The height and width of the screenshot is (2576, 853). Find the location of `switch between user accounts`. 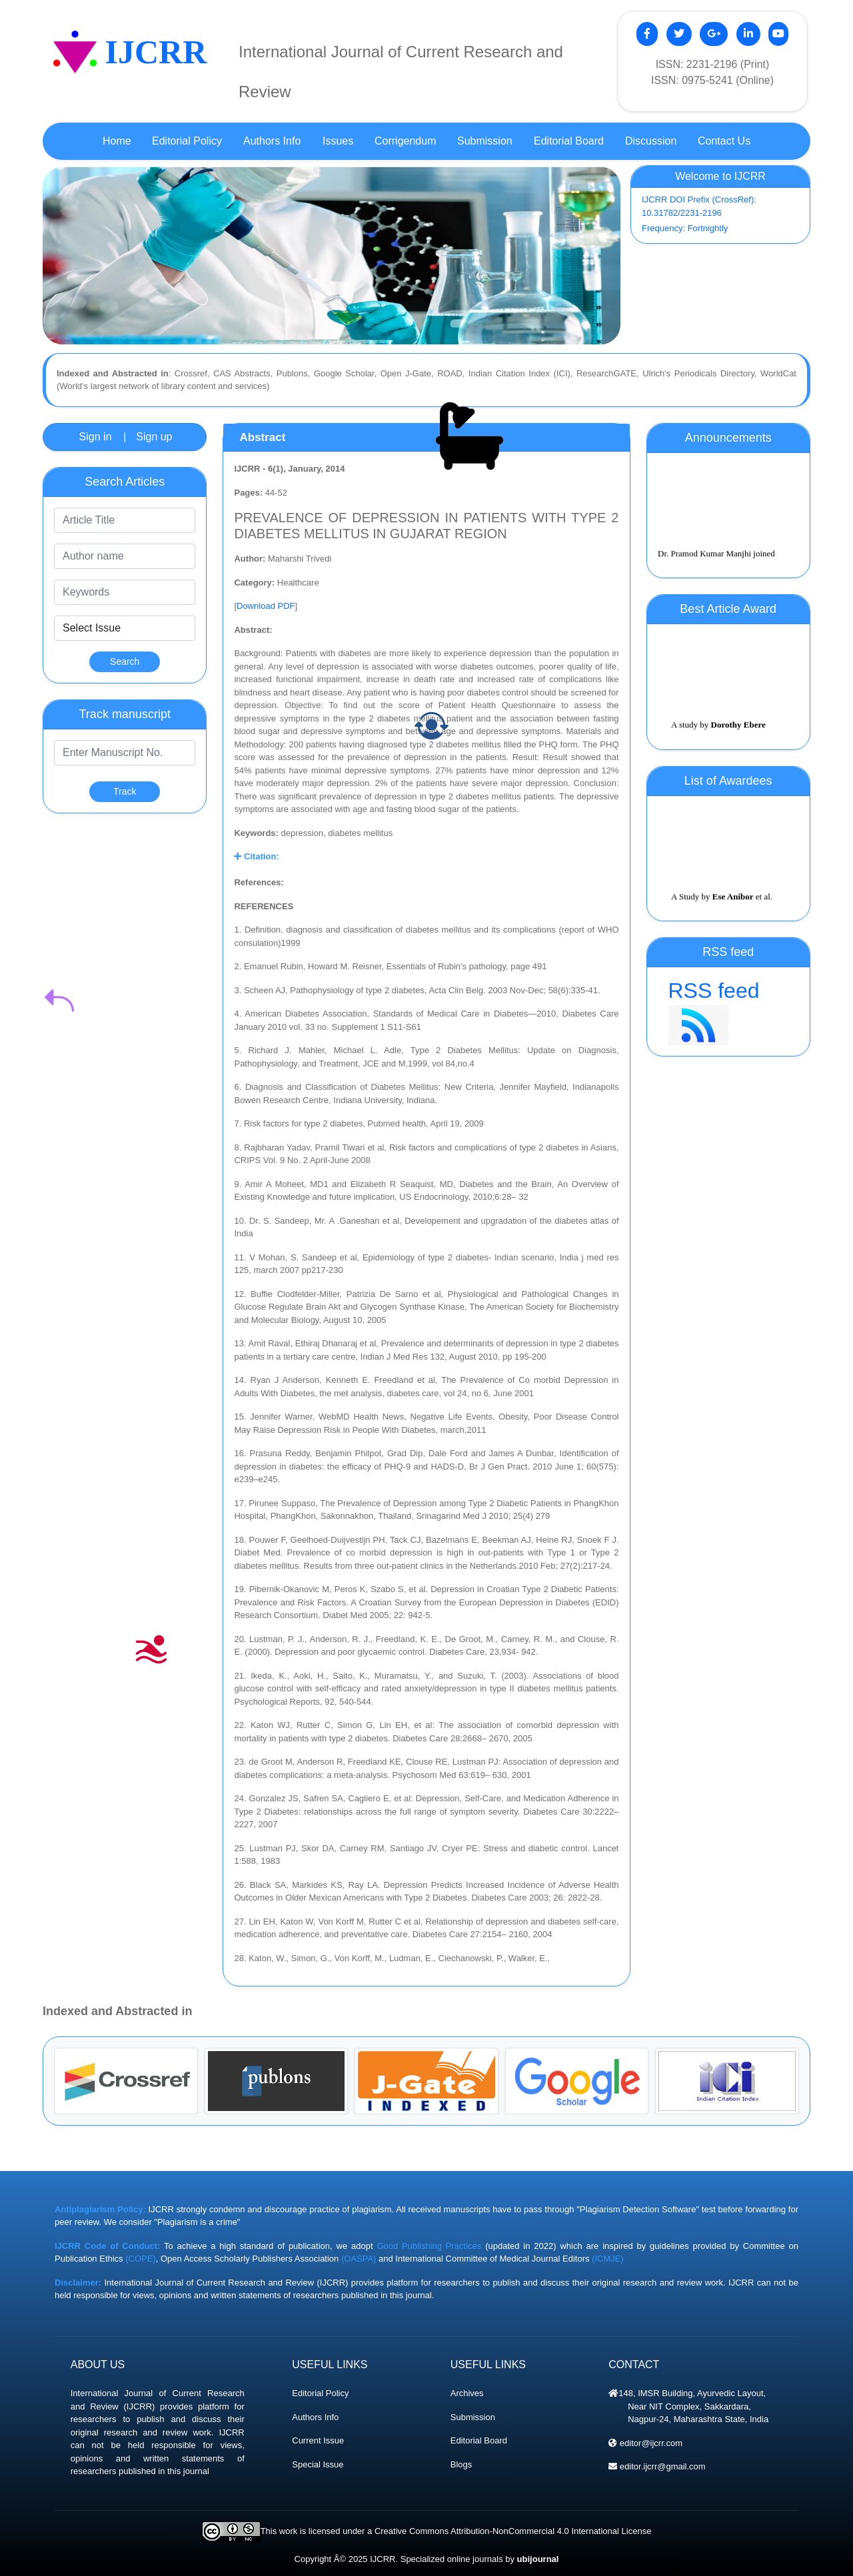

switch between user accounts is located at coordinates (431, 725).